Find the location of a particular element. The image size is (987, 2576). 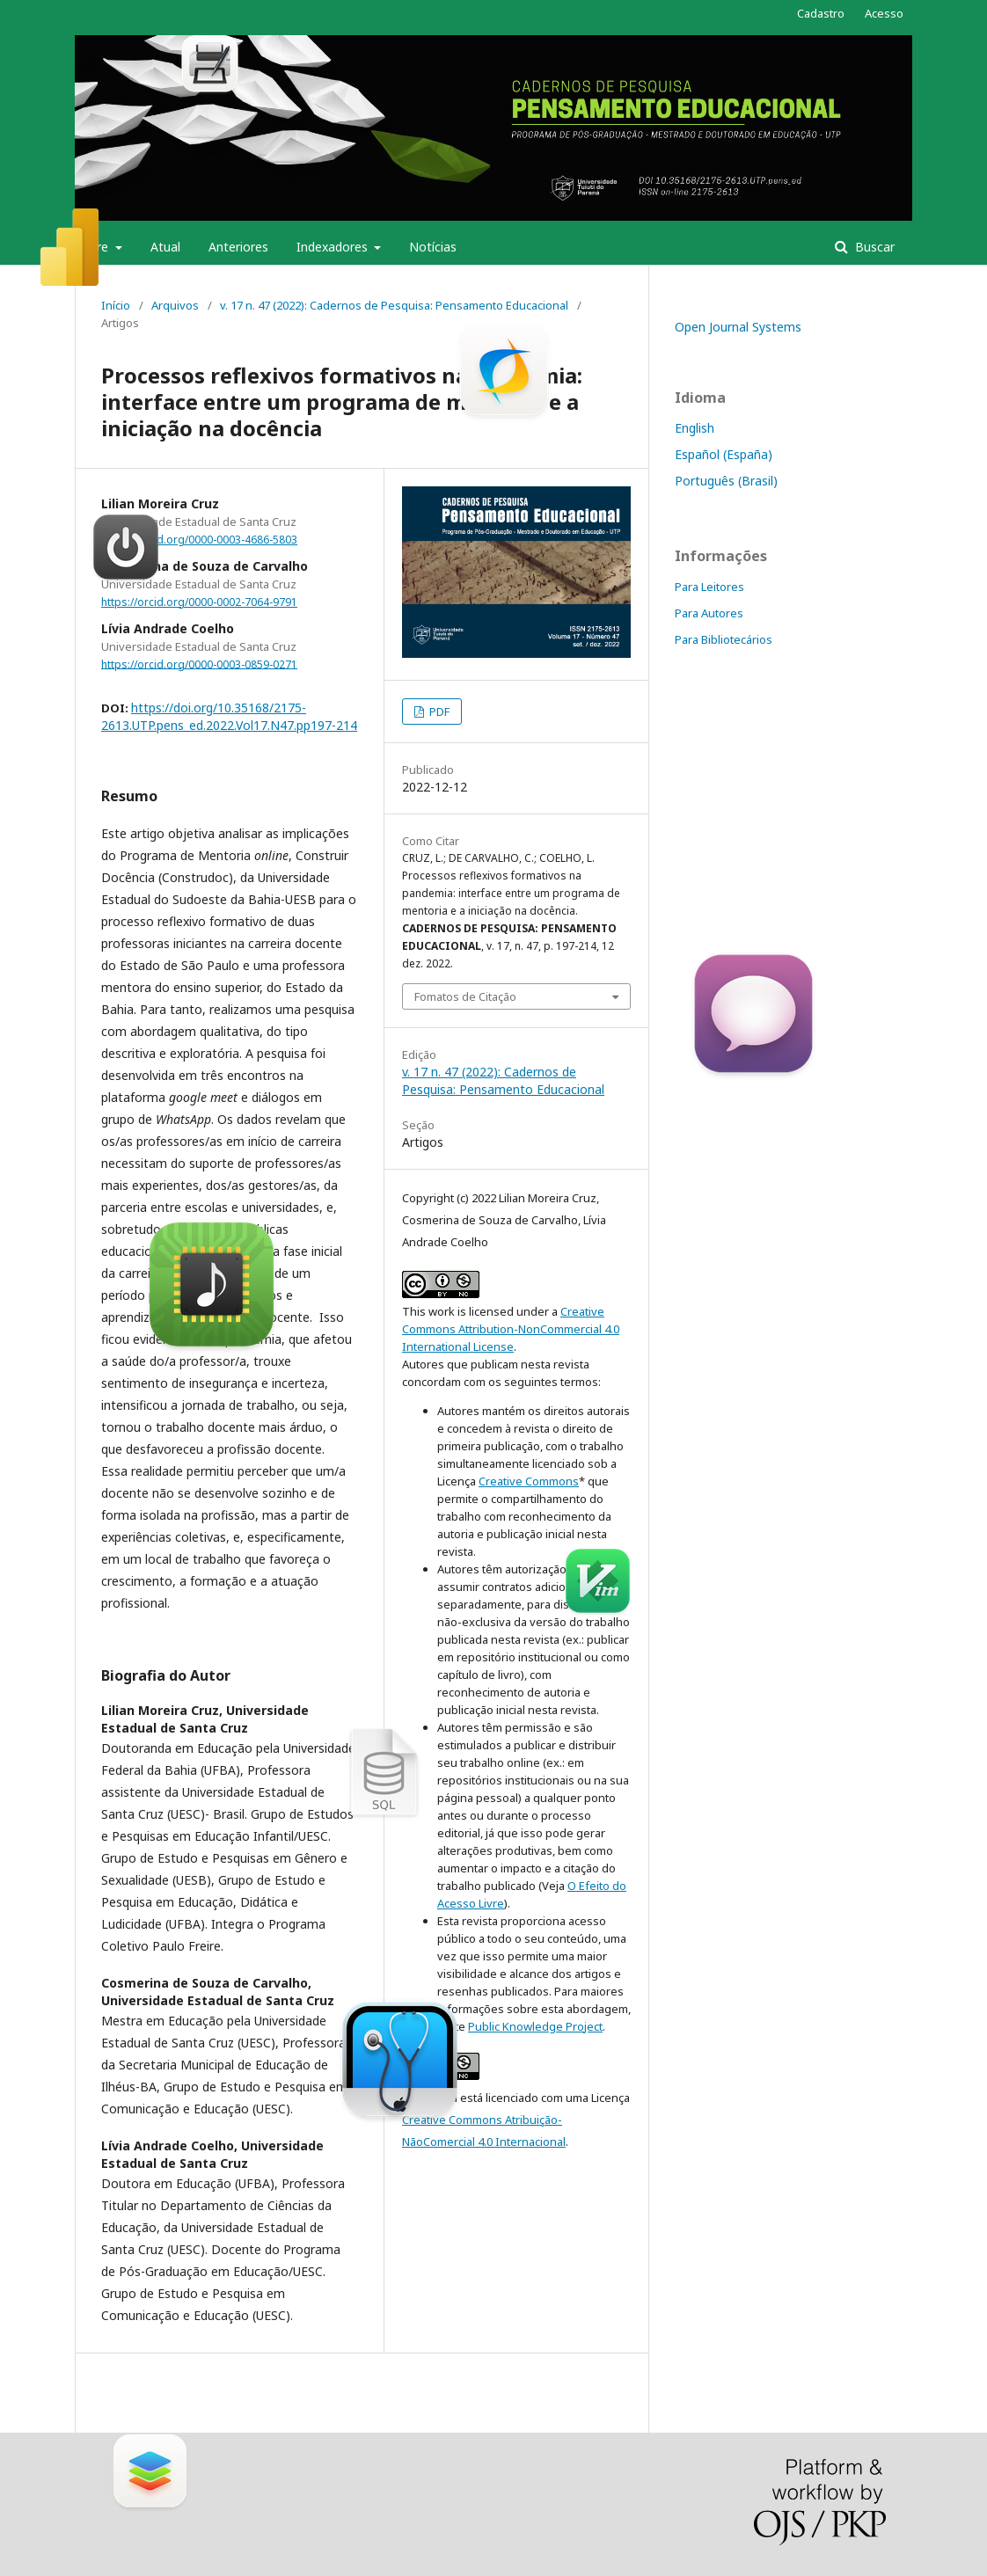

open onlyoffice document suite is located at coordinates (150, 2470).